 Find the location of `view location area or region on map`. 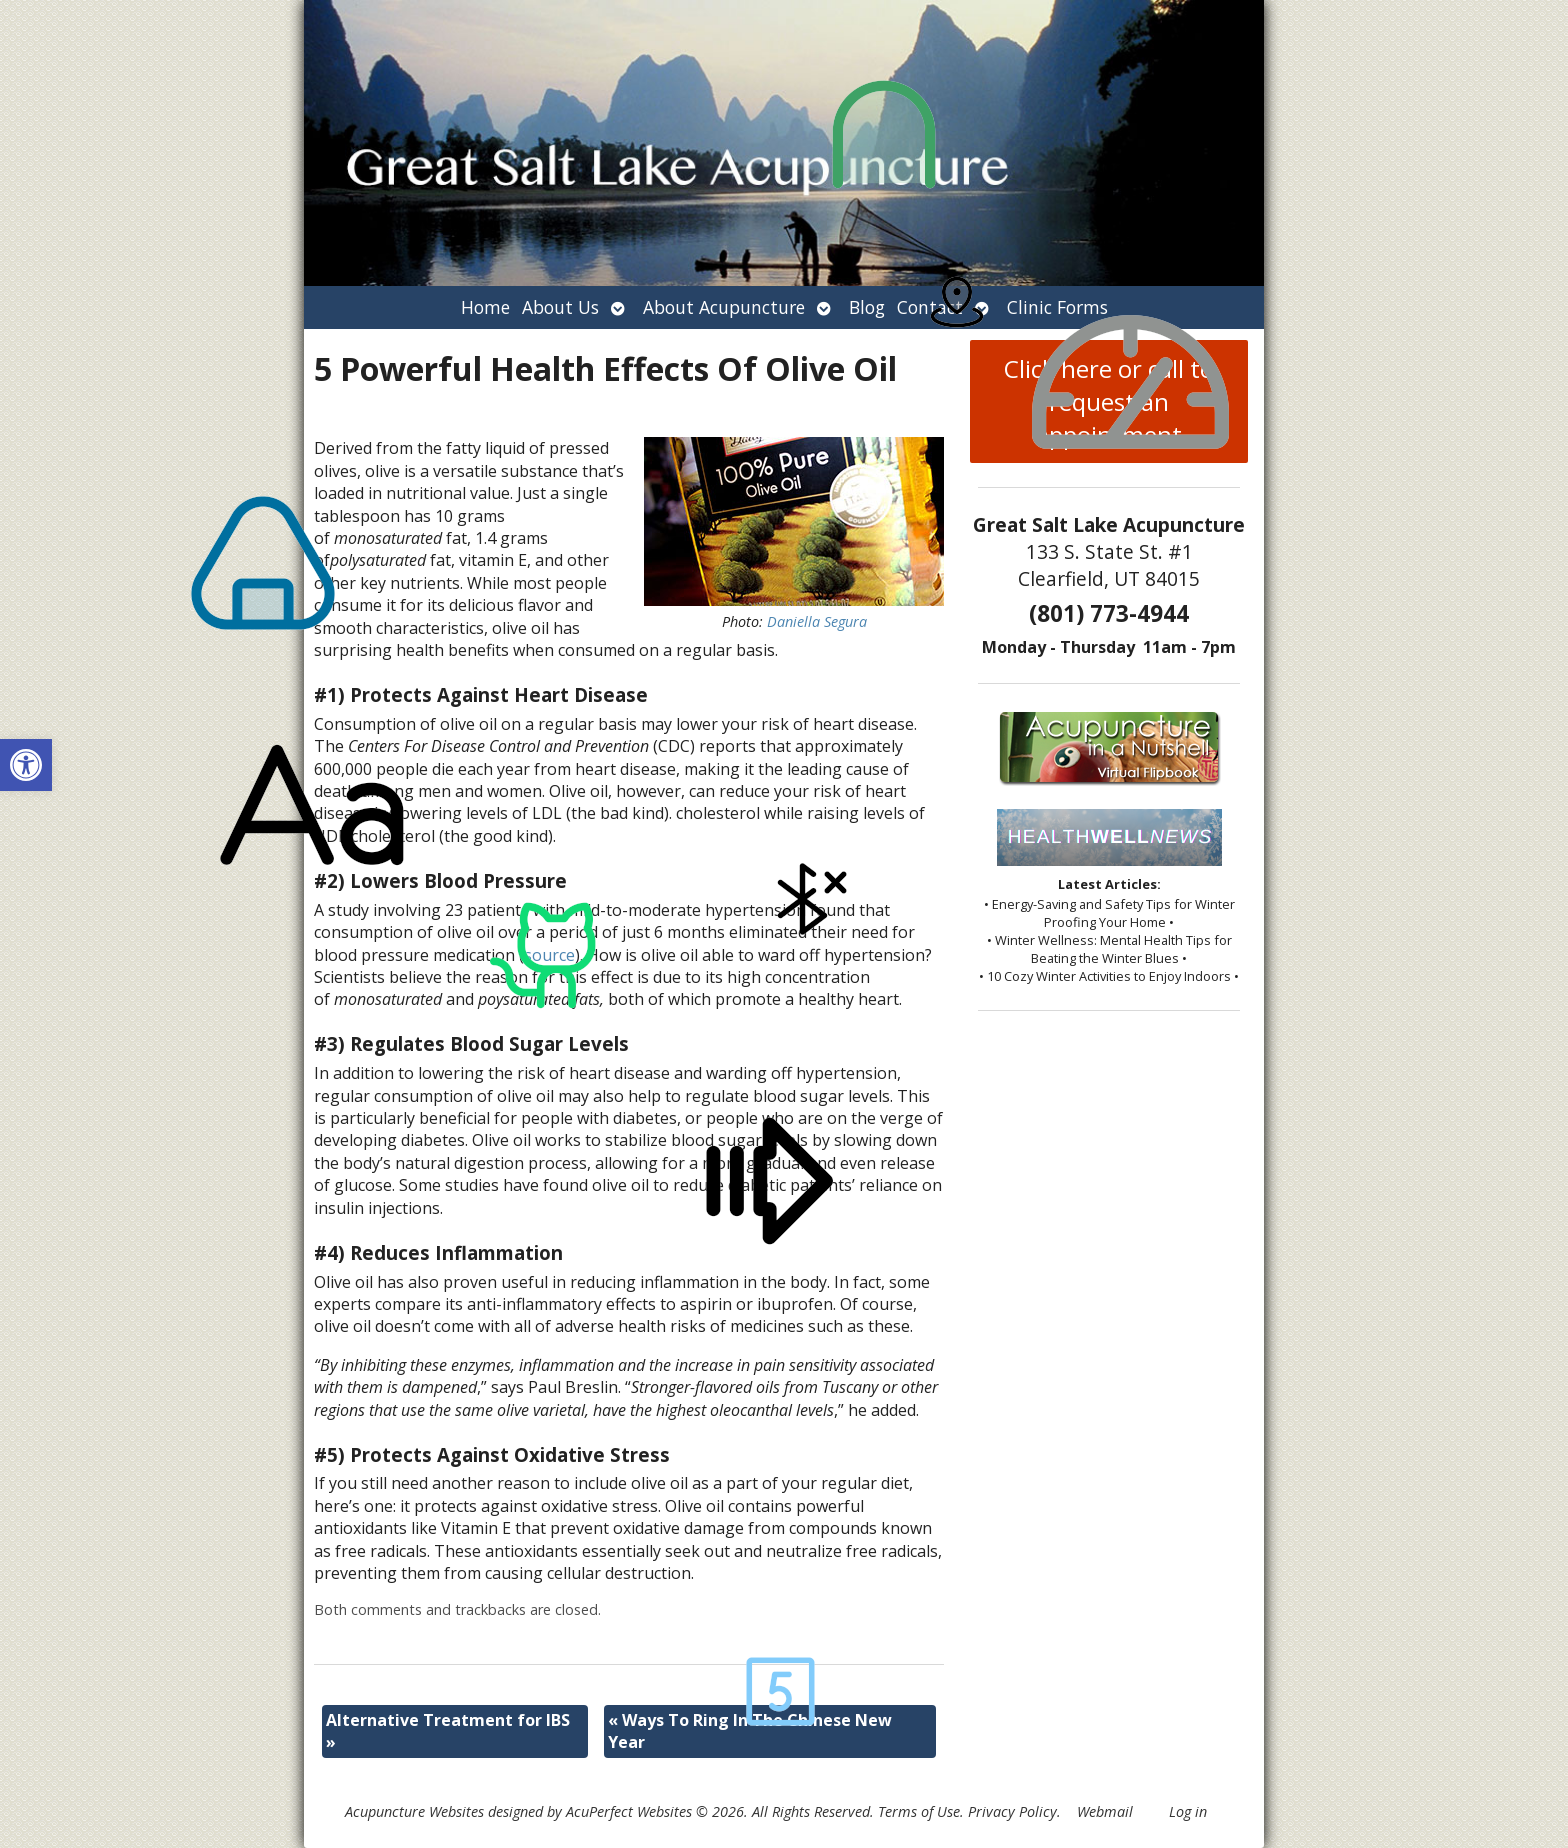

view location area or region on map is located at coordinates (957, 303).